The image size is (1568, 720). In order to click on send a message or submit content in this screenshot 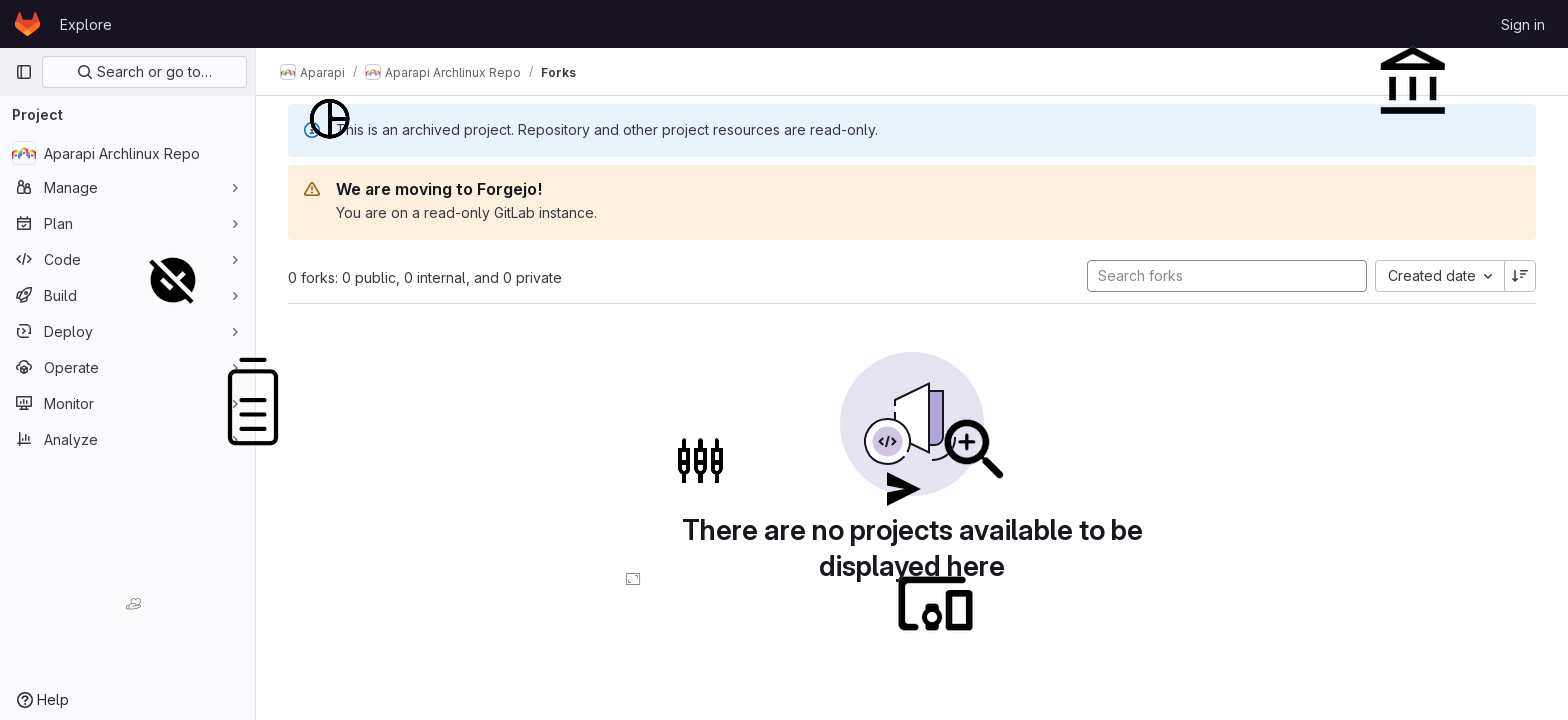, I will do `click(904, 489)`.